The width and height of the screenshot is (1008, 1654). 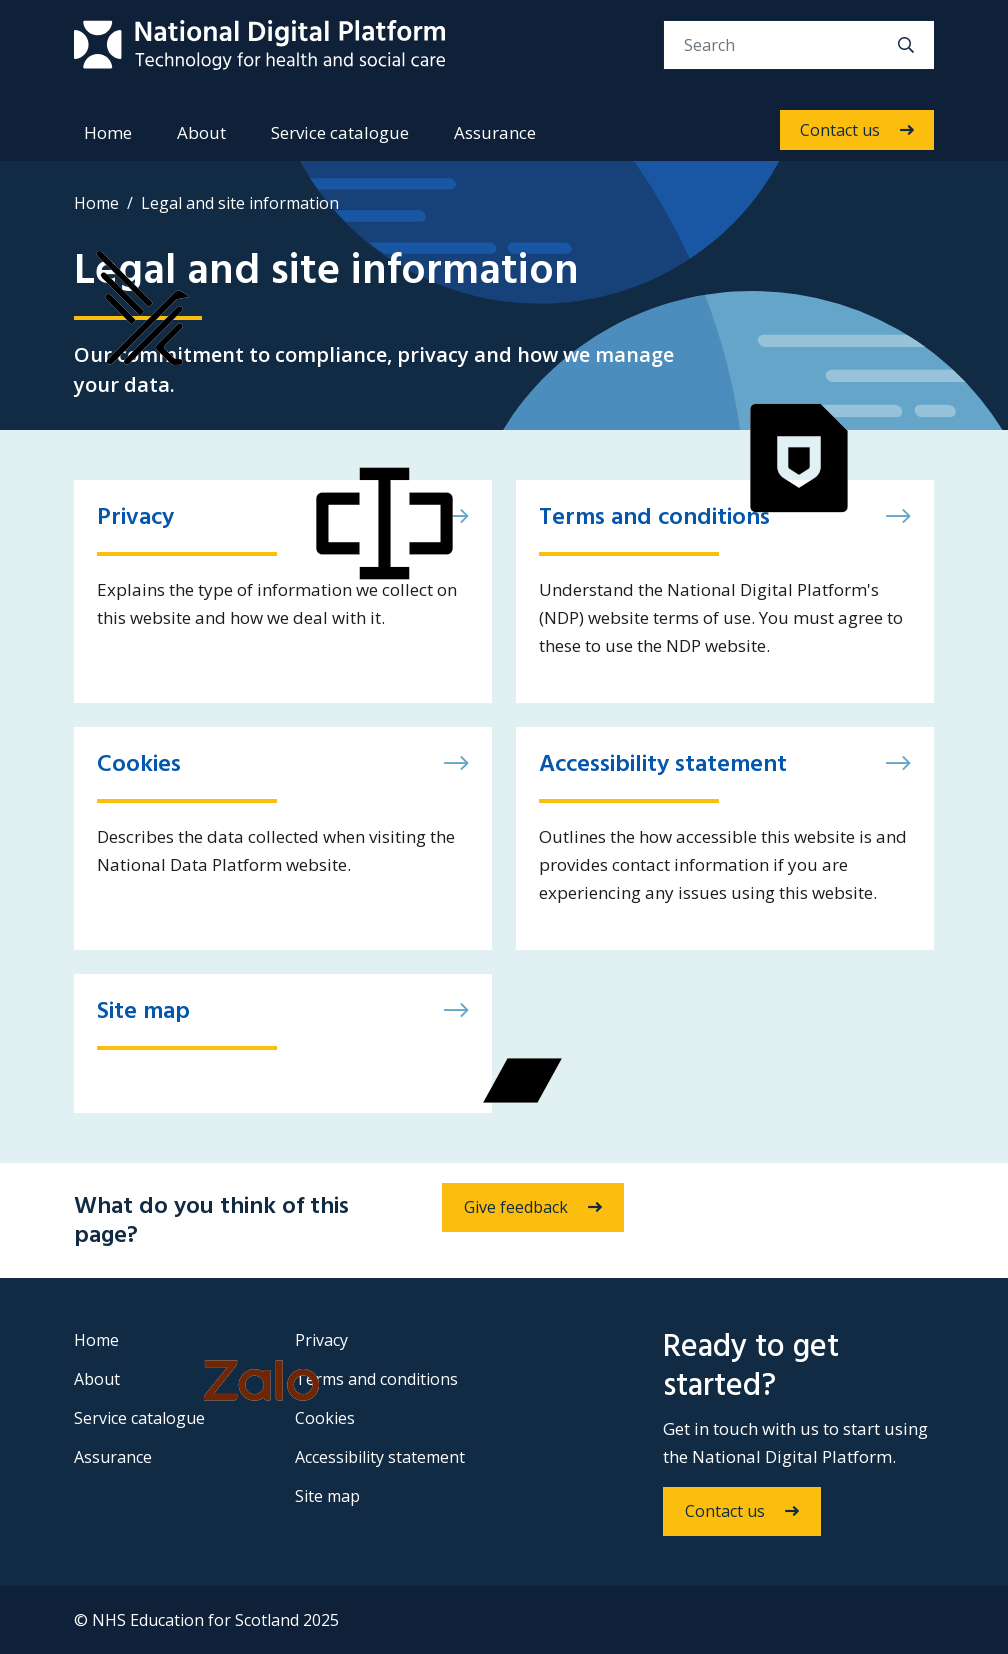 I want to click on access protected or secure files, so click(x=799, y=458).